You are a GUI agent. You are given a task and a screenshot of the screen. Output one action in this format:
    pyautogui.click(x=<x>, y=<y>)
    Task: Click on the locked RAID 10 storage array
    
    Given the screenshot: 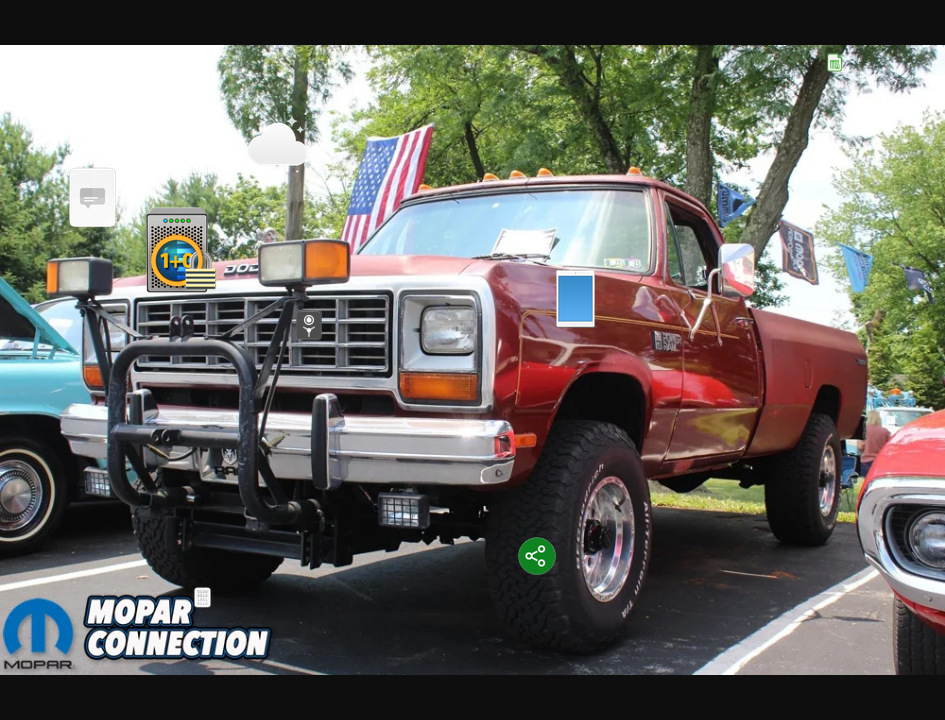 What is the action you would take?
    pyautogui.click(x=177, y=250)
    